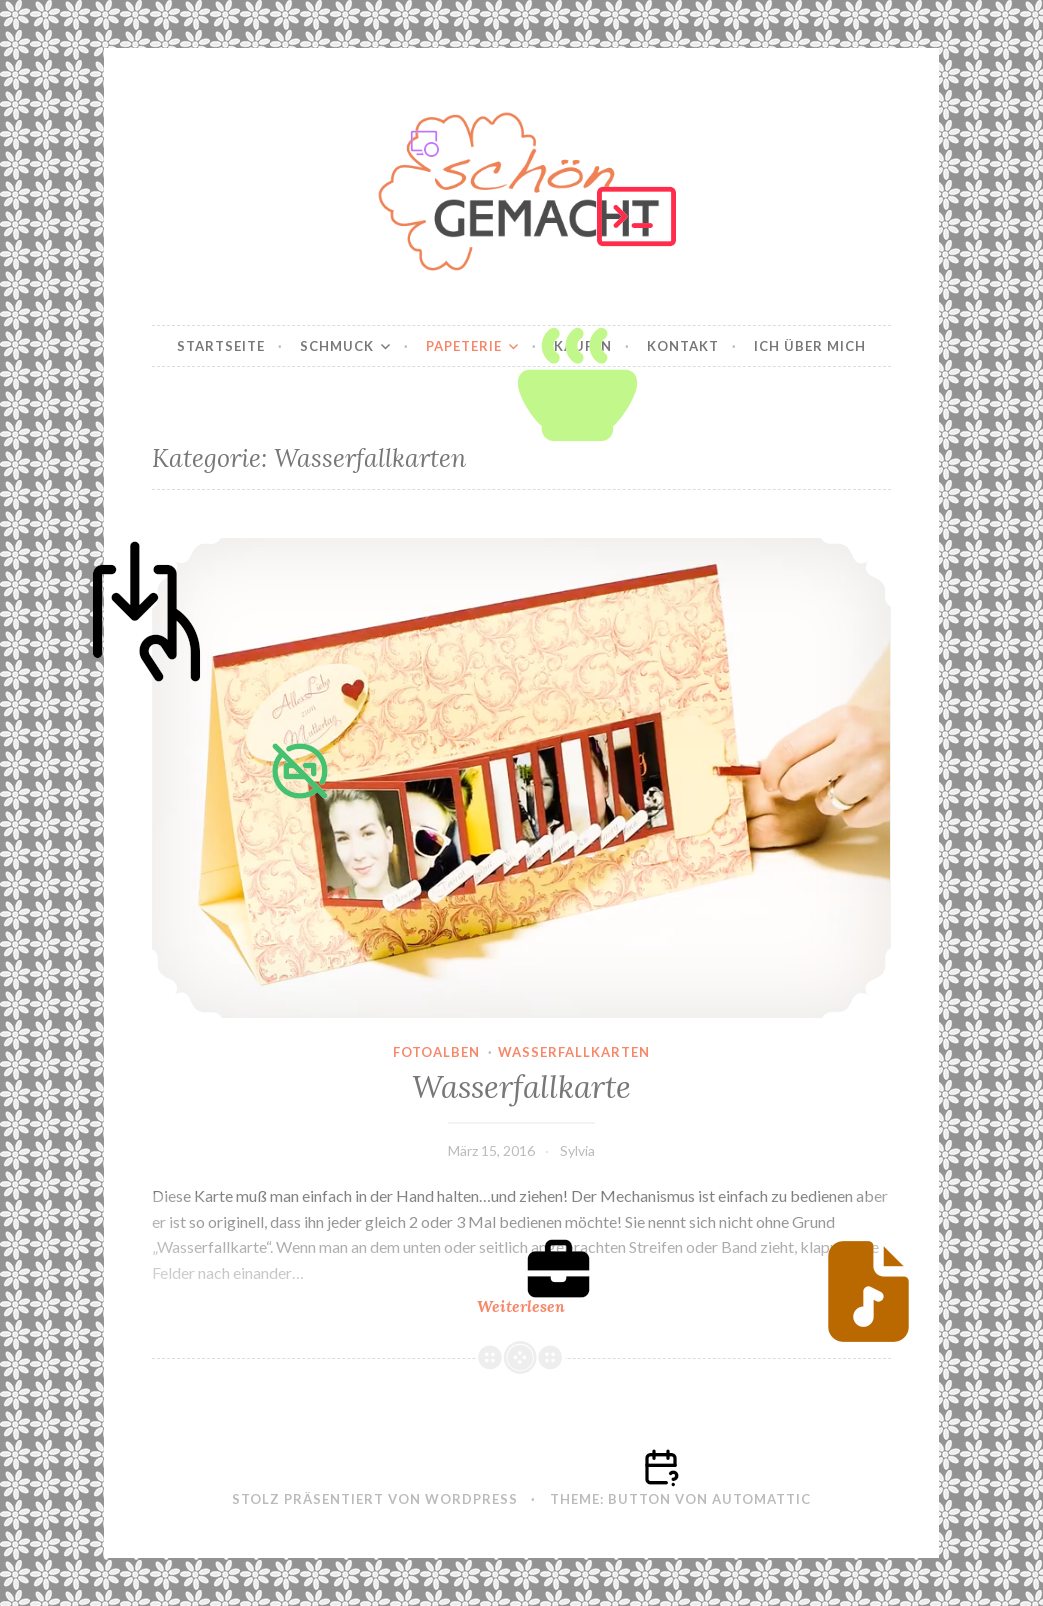  Describe the element at coordinates (661, 1467) in the screenshot. I see `check for unconfirmed or pending events` at that location.